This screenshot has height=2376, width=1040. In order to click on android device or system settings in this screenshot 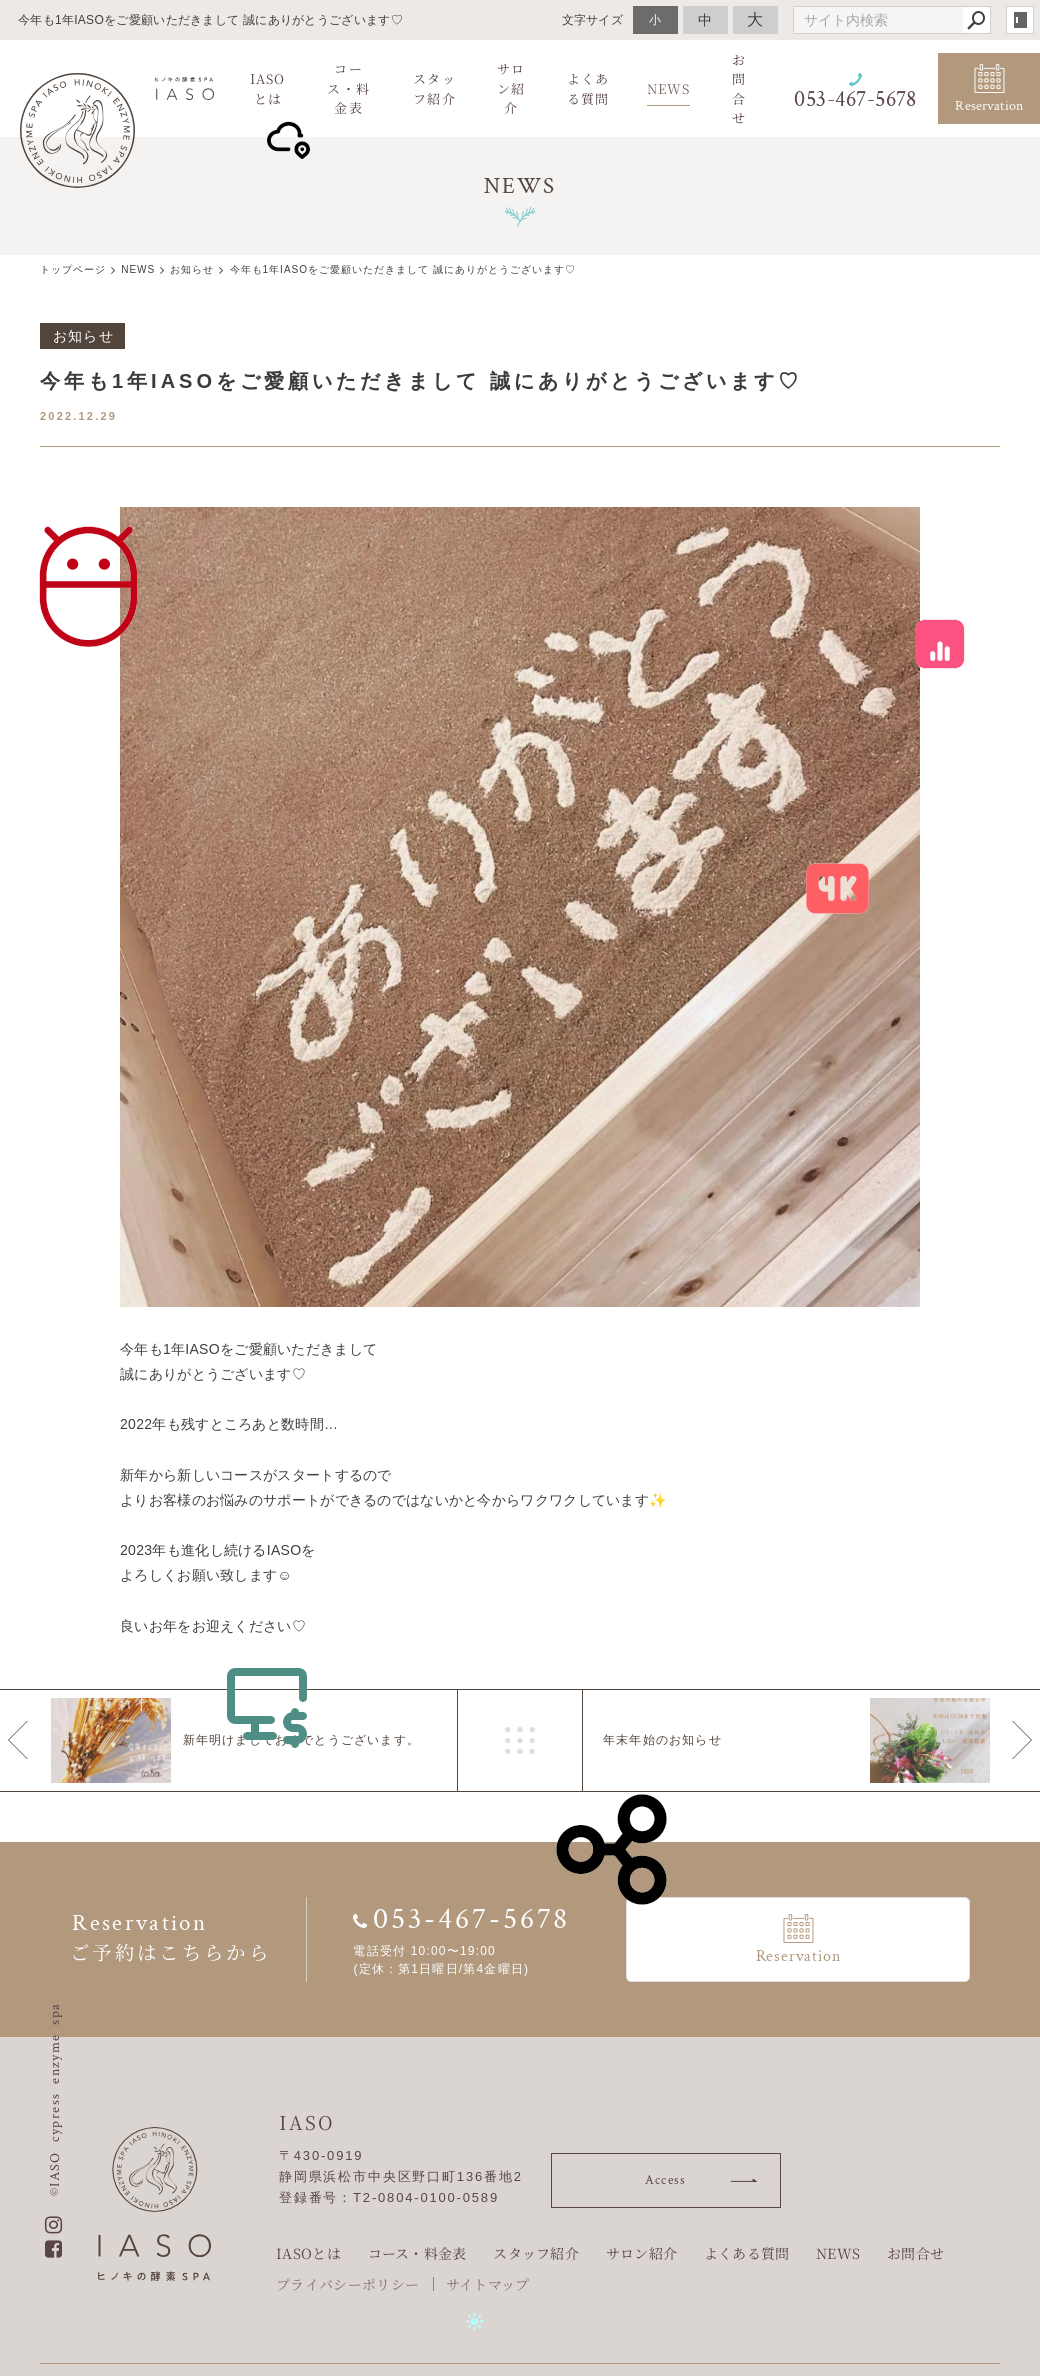, I will do `click(88, 584)`.